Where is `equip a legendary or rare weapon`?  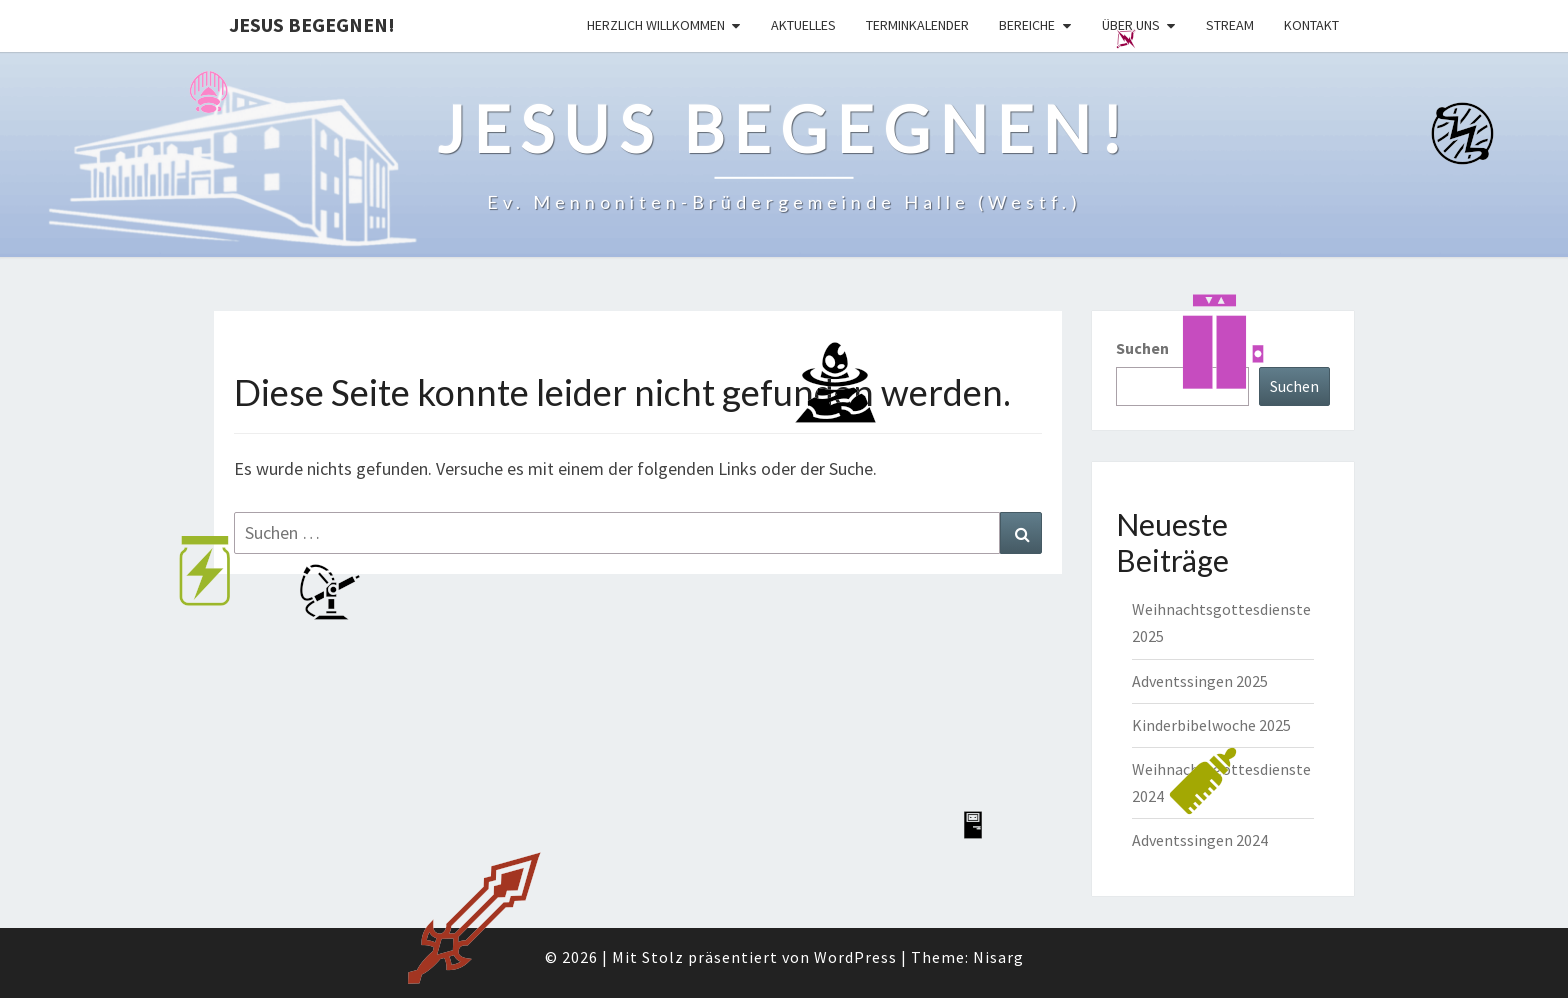
equip a legendary or rare weapon is located at coordinates (474, 918).